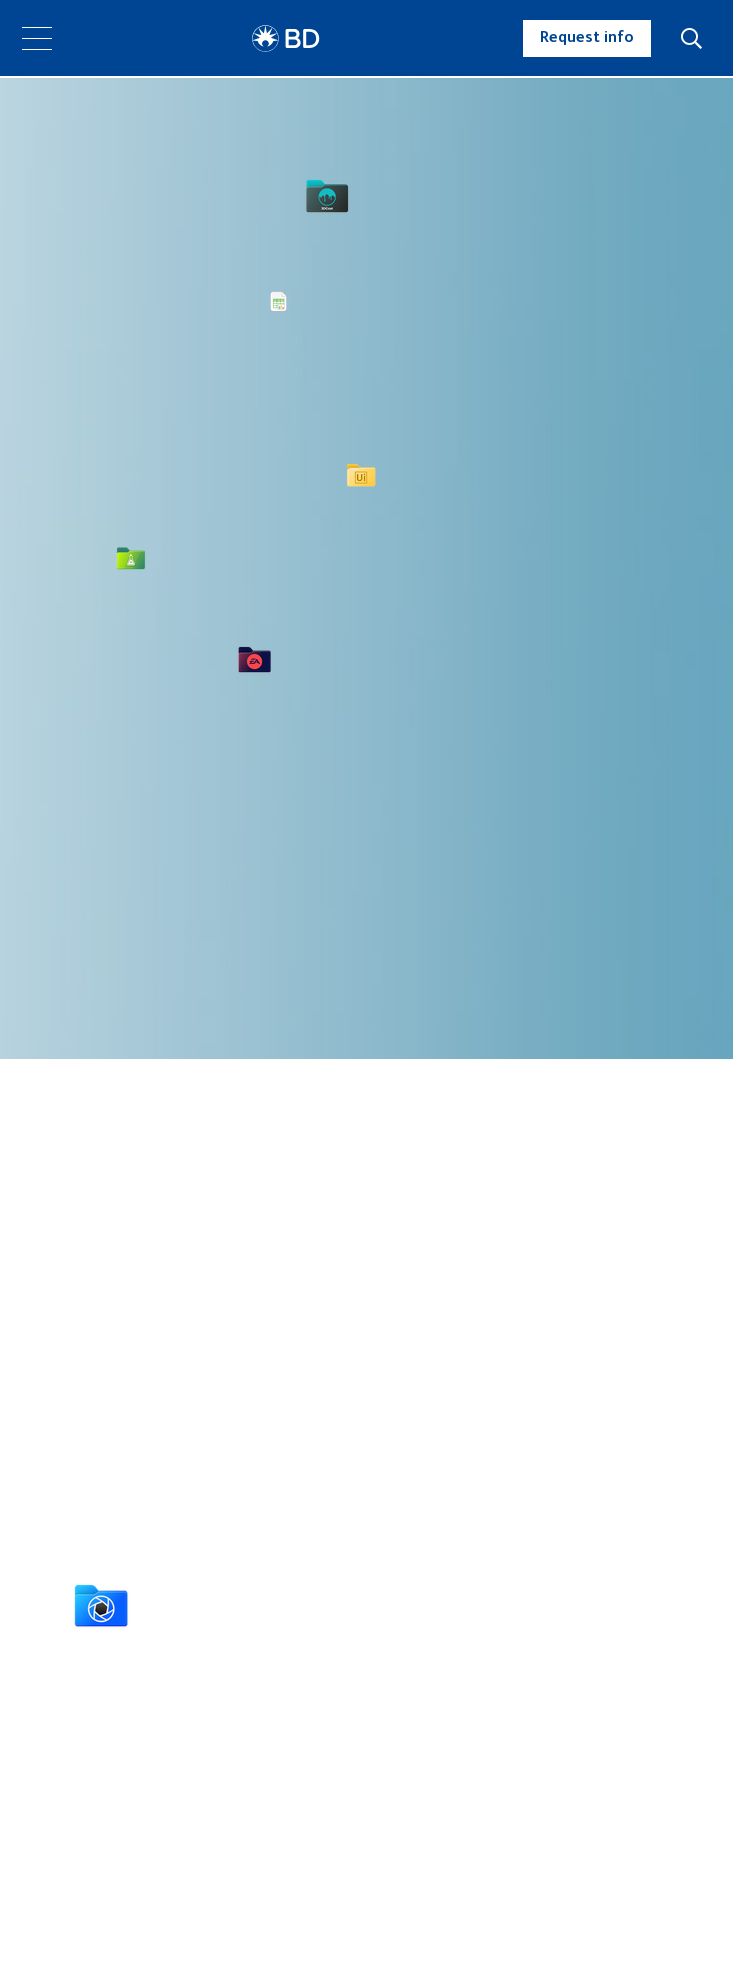 This screenshot has width=733, height=1961. I want to click on open UiPath project files folder, so click(361, 476).